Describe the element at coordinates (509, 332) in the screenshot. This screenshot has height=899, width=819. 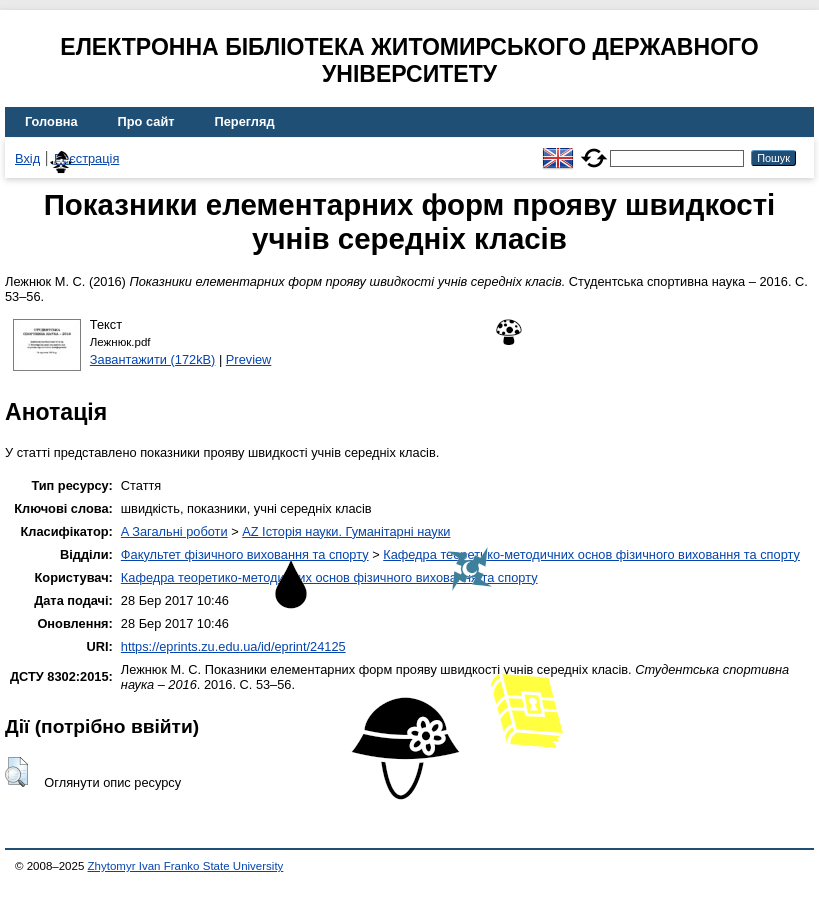
I see `power-up or bonus item in a game` at that location.